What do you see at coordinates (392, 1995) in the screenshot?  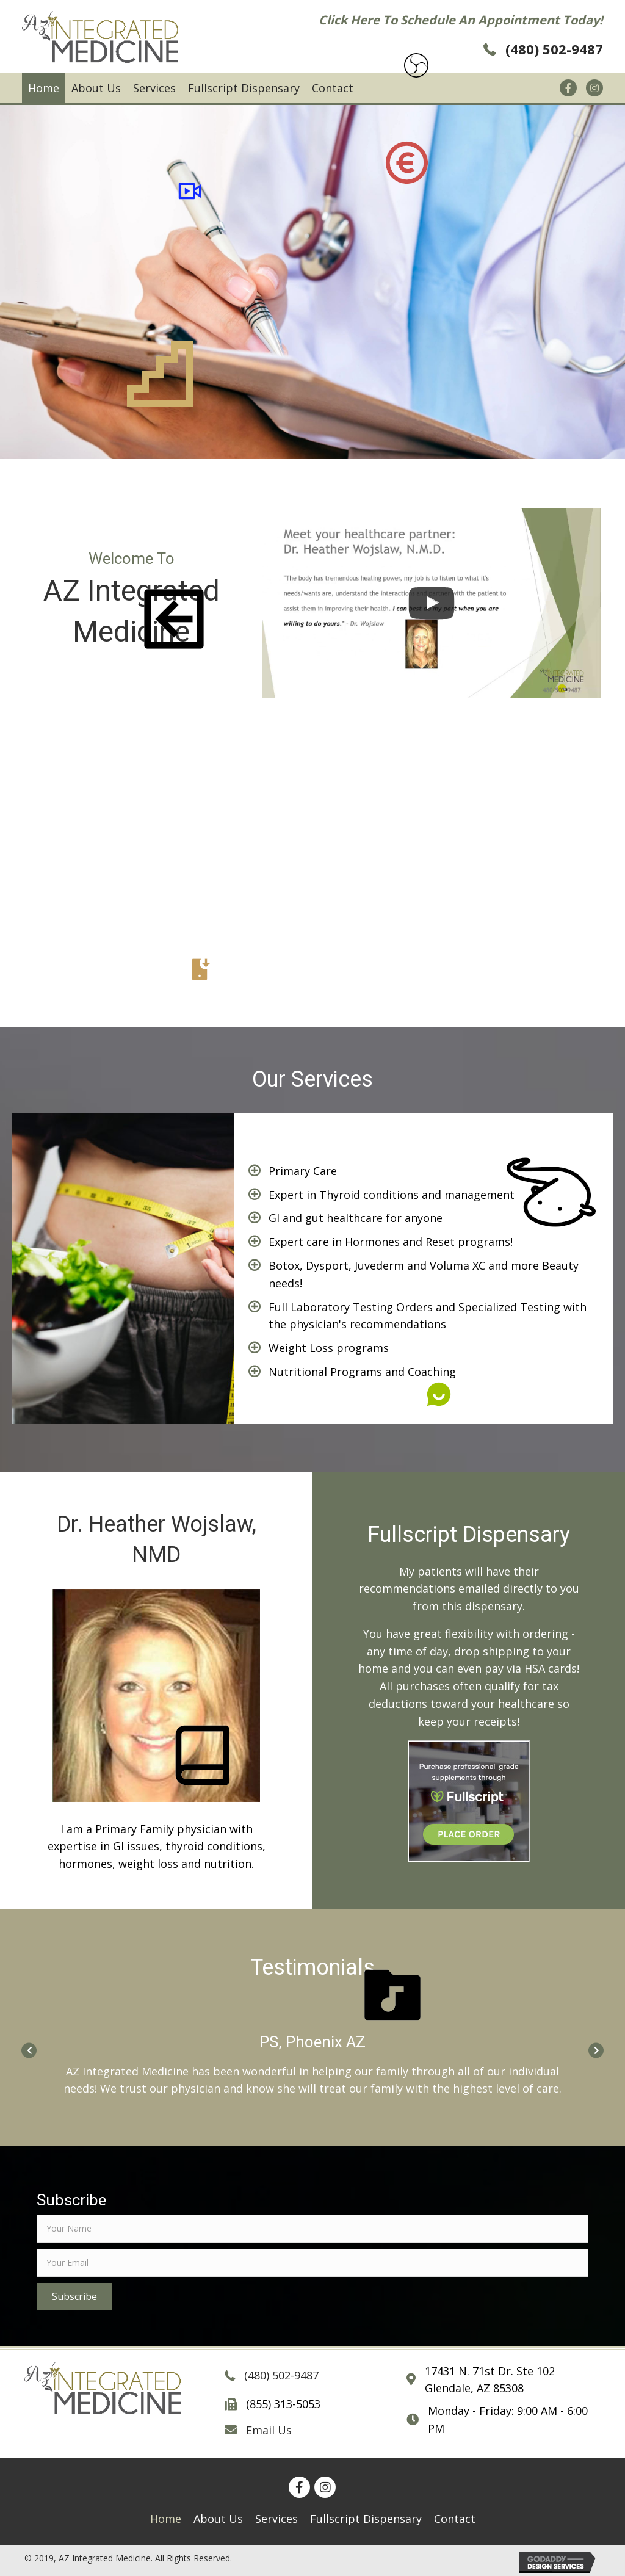 I see `open your music folder` at bounding box center [392, 1995].